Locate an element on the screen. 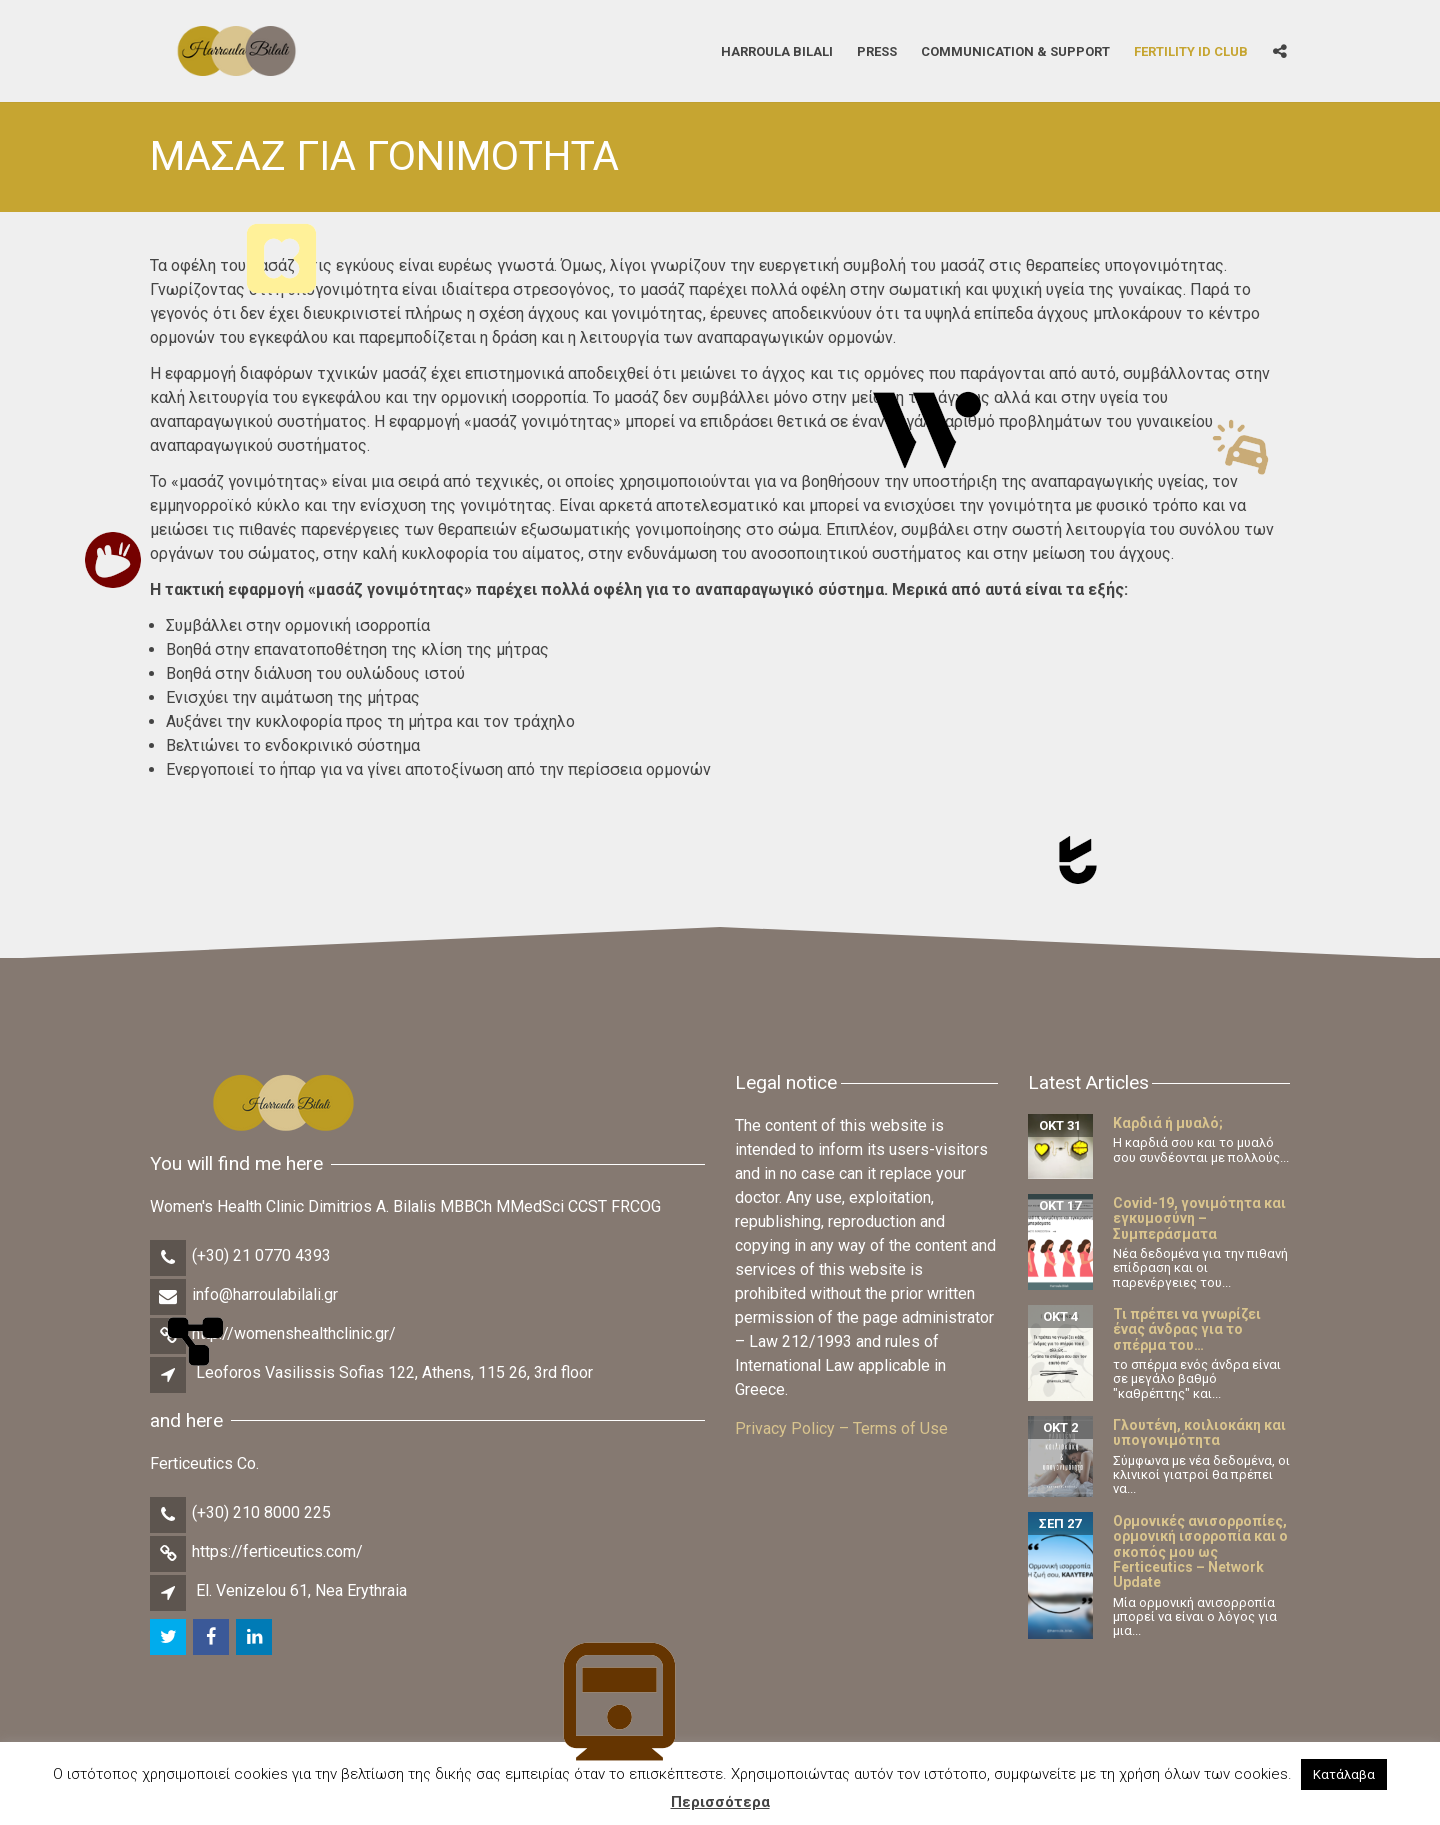 This screenshot has width=1440, height=1825. open the Trivago hotel comparison app is located at coordinates (1078, 860).